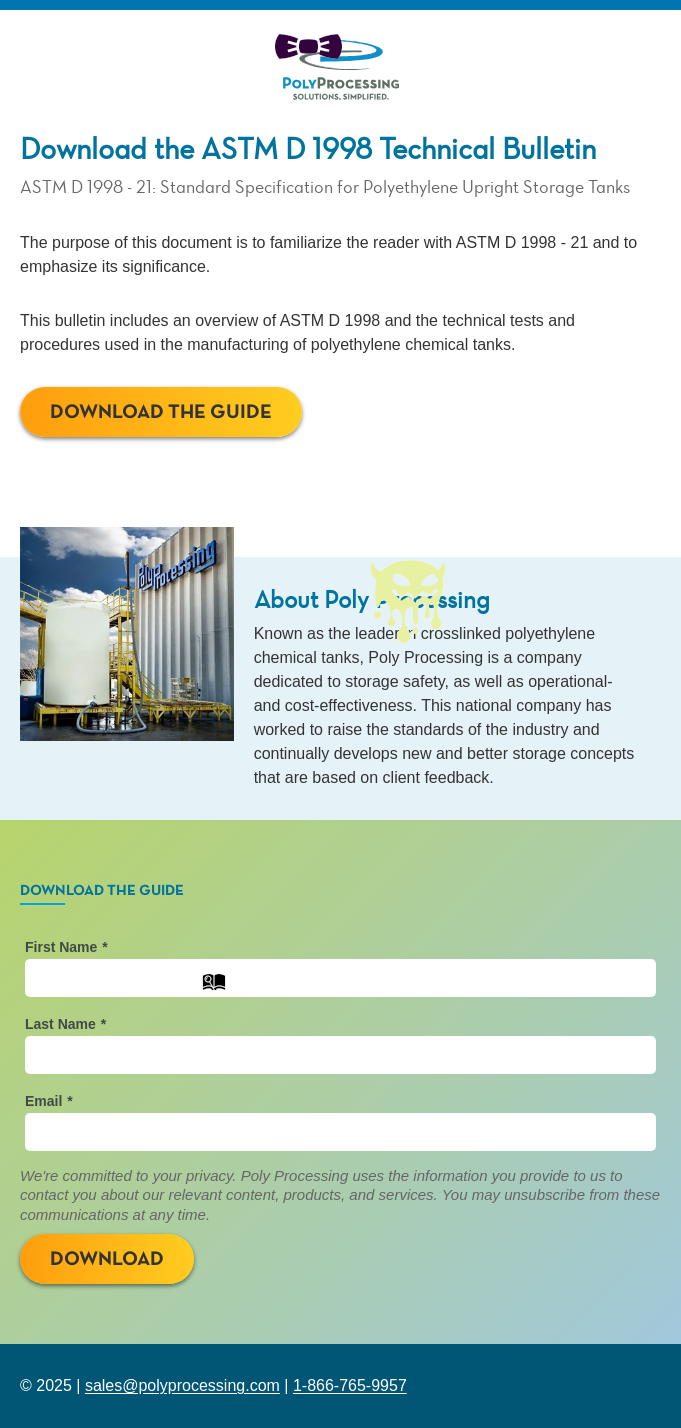  What do you see at coordinates (214, 982) in the screenshot?
I see `search through archived documents` at bounding box center [214, 982].